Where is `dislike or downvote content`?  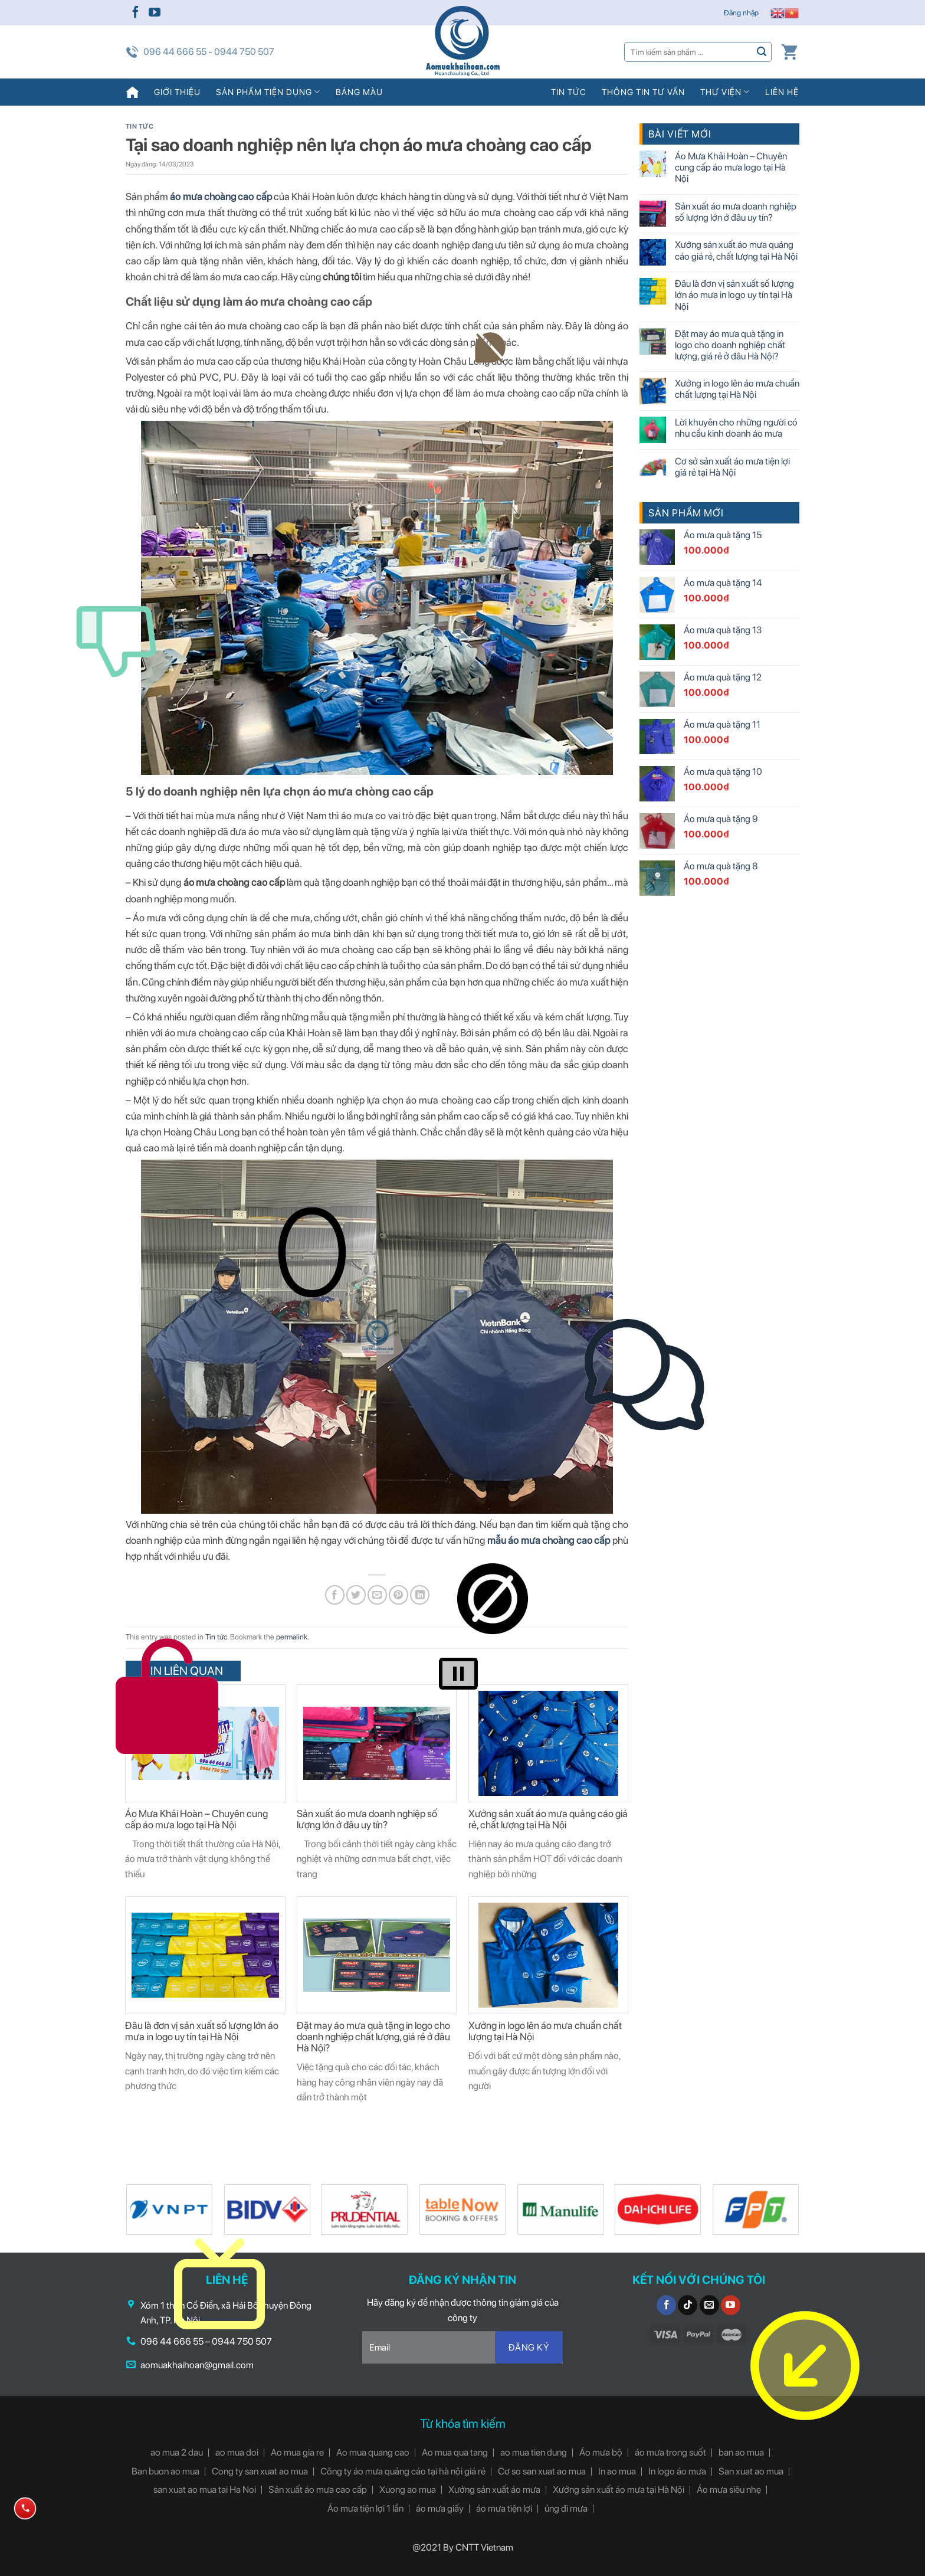 dislike or downvote content is located at coordinates (116, 637).